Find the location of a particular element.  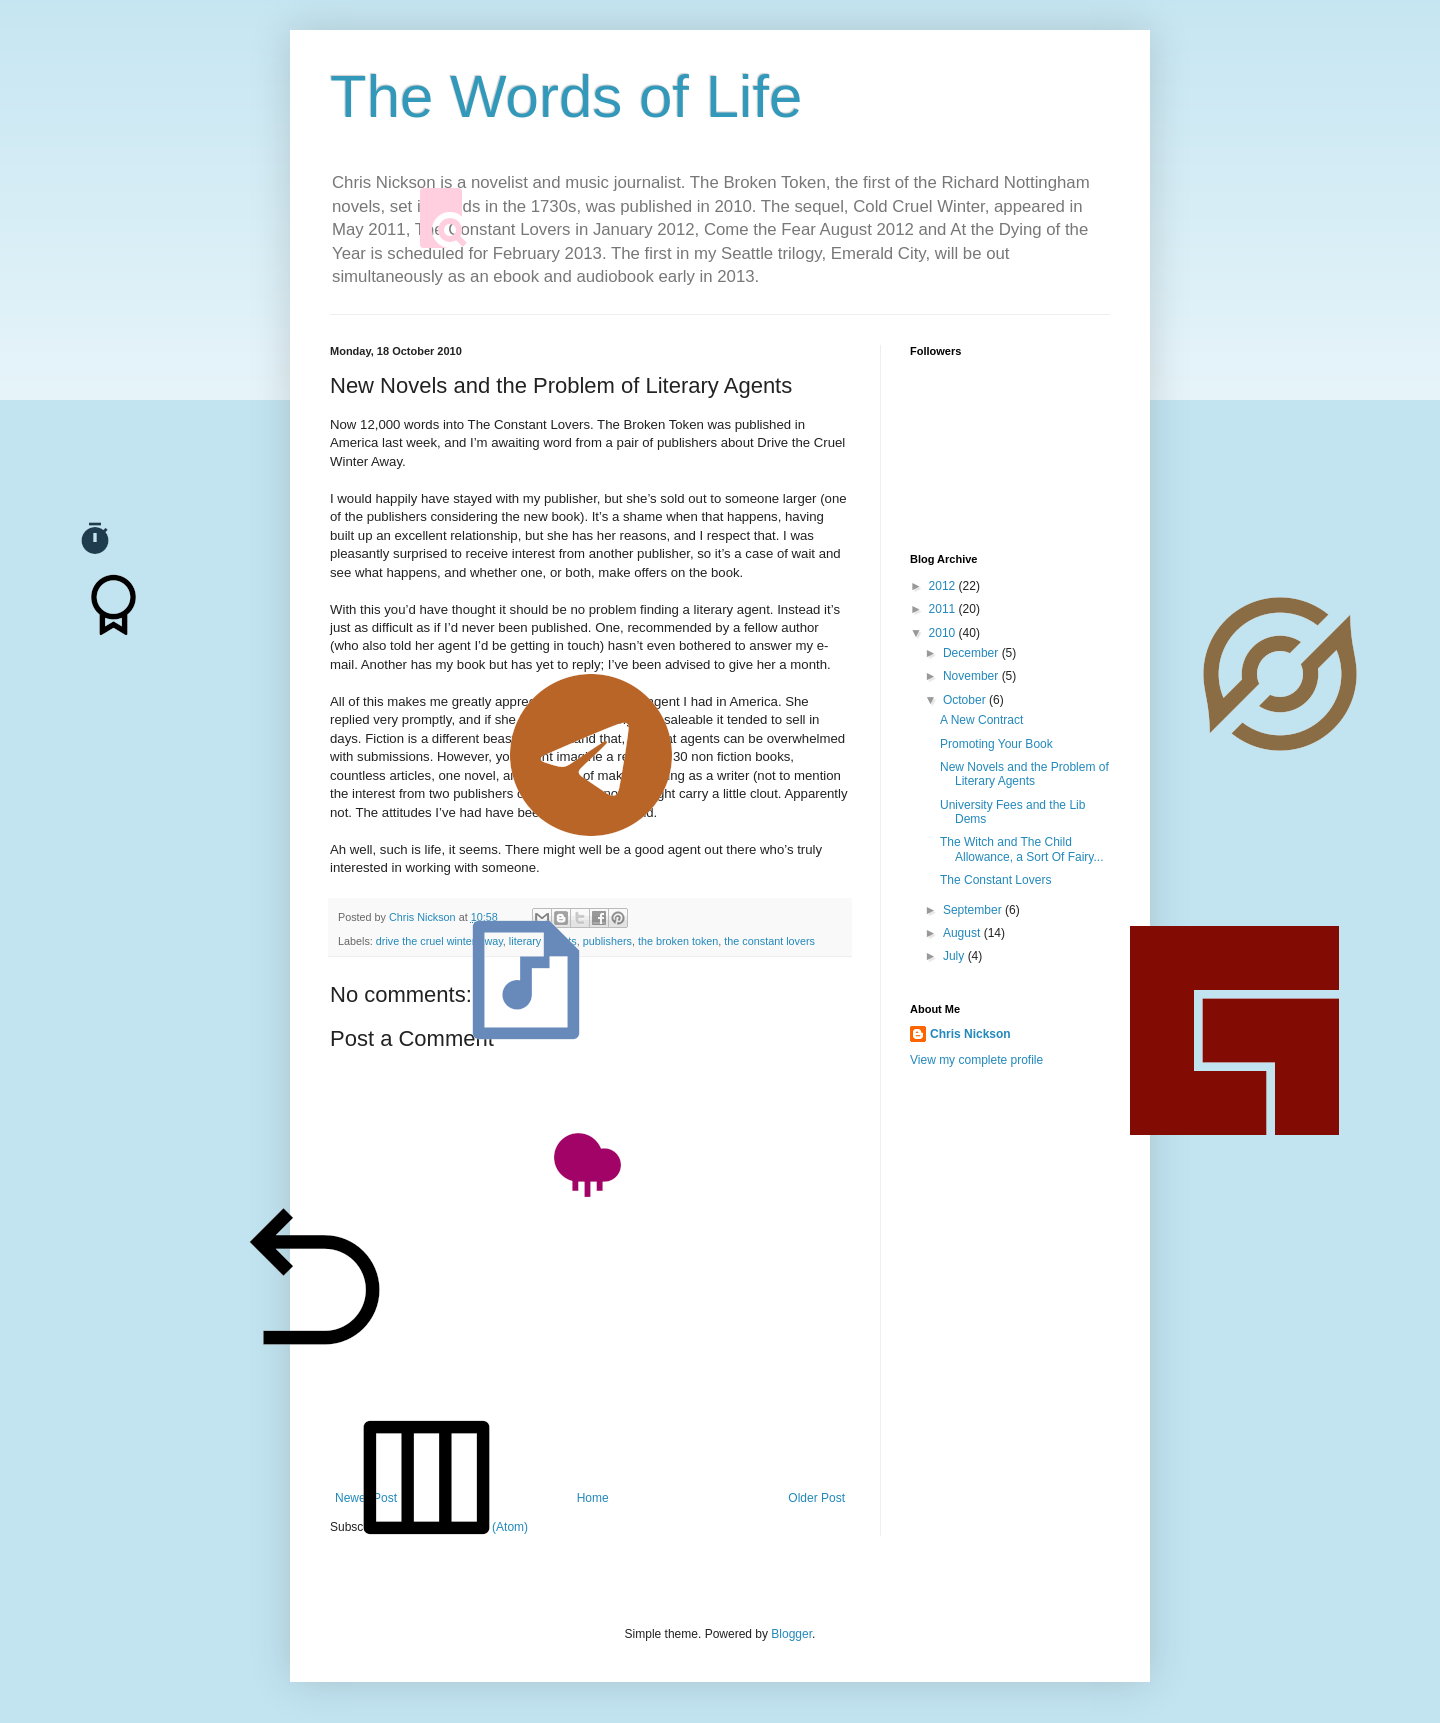

find my phone feature is located at coordinates (441, 218).